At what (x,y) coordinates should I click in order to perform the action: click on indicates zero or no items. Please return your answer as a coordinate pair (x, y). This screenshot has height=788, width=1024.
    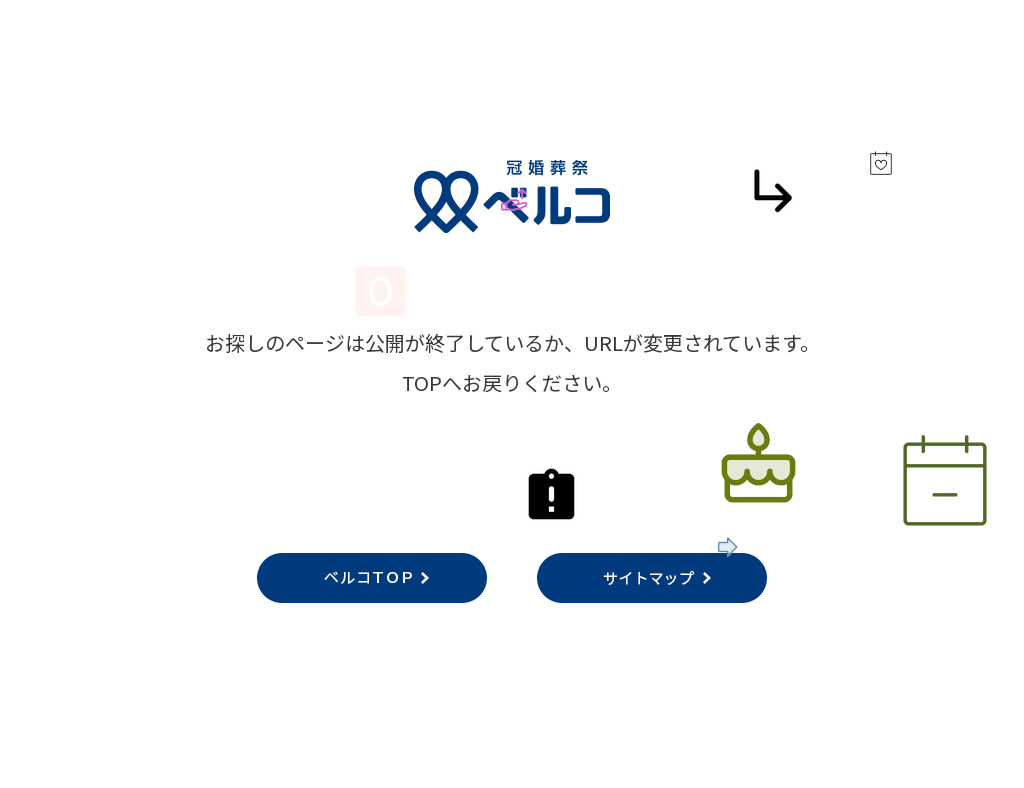
    Looking at the image, I should click on (380, 291).